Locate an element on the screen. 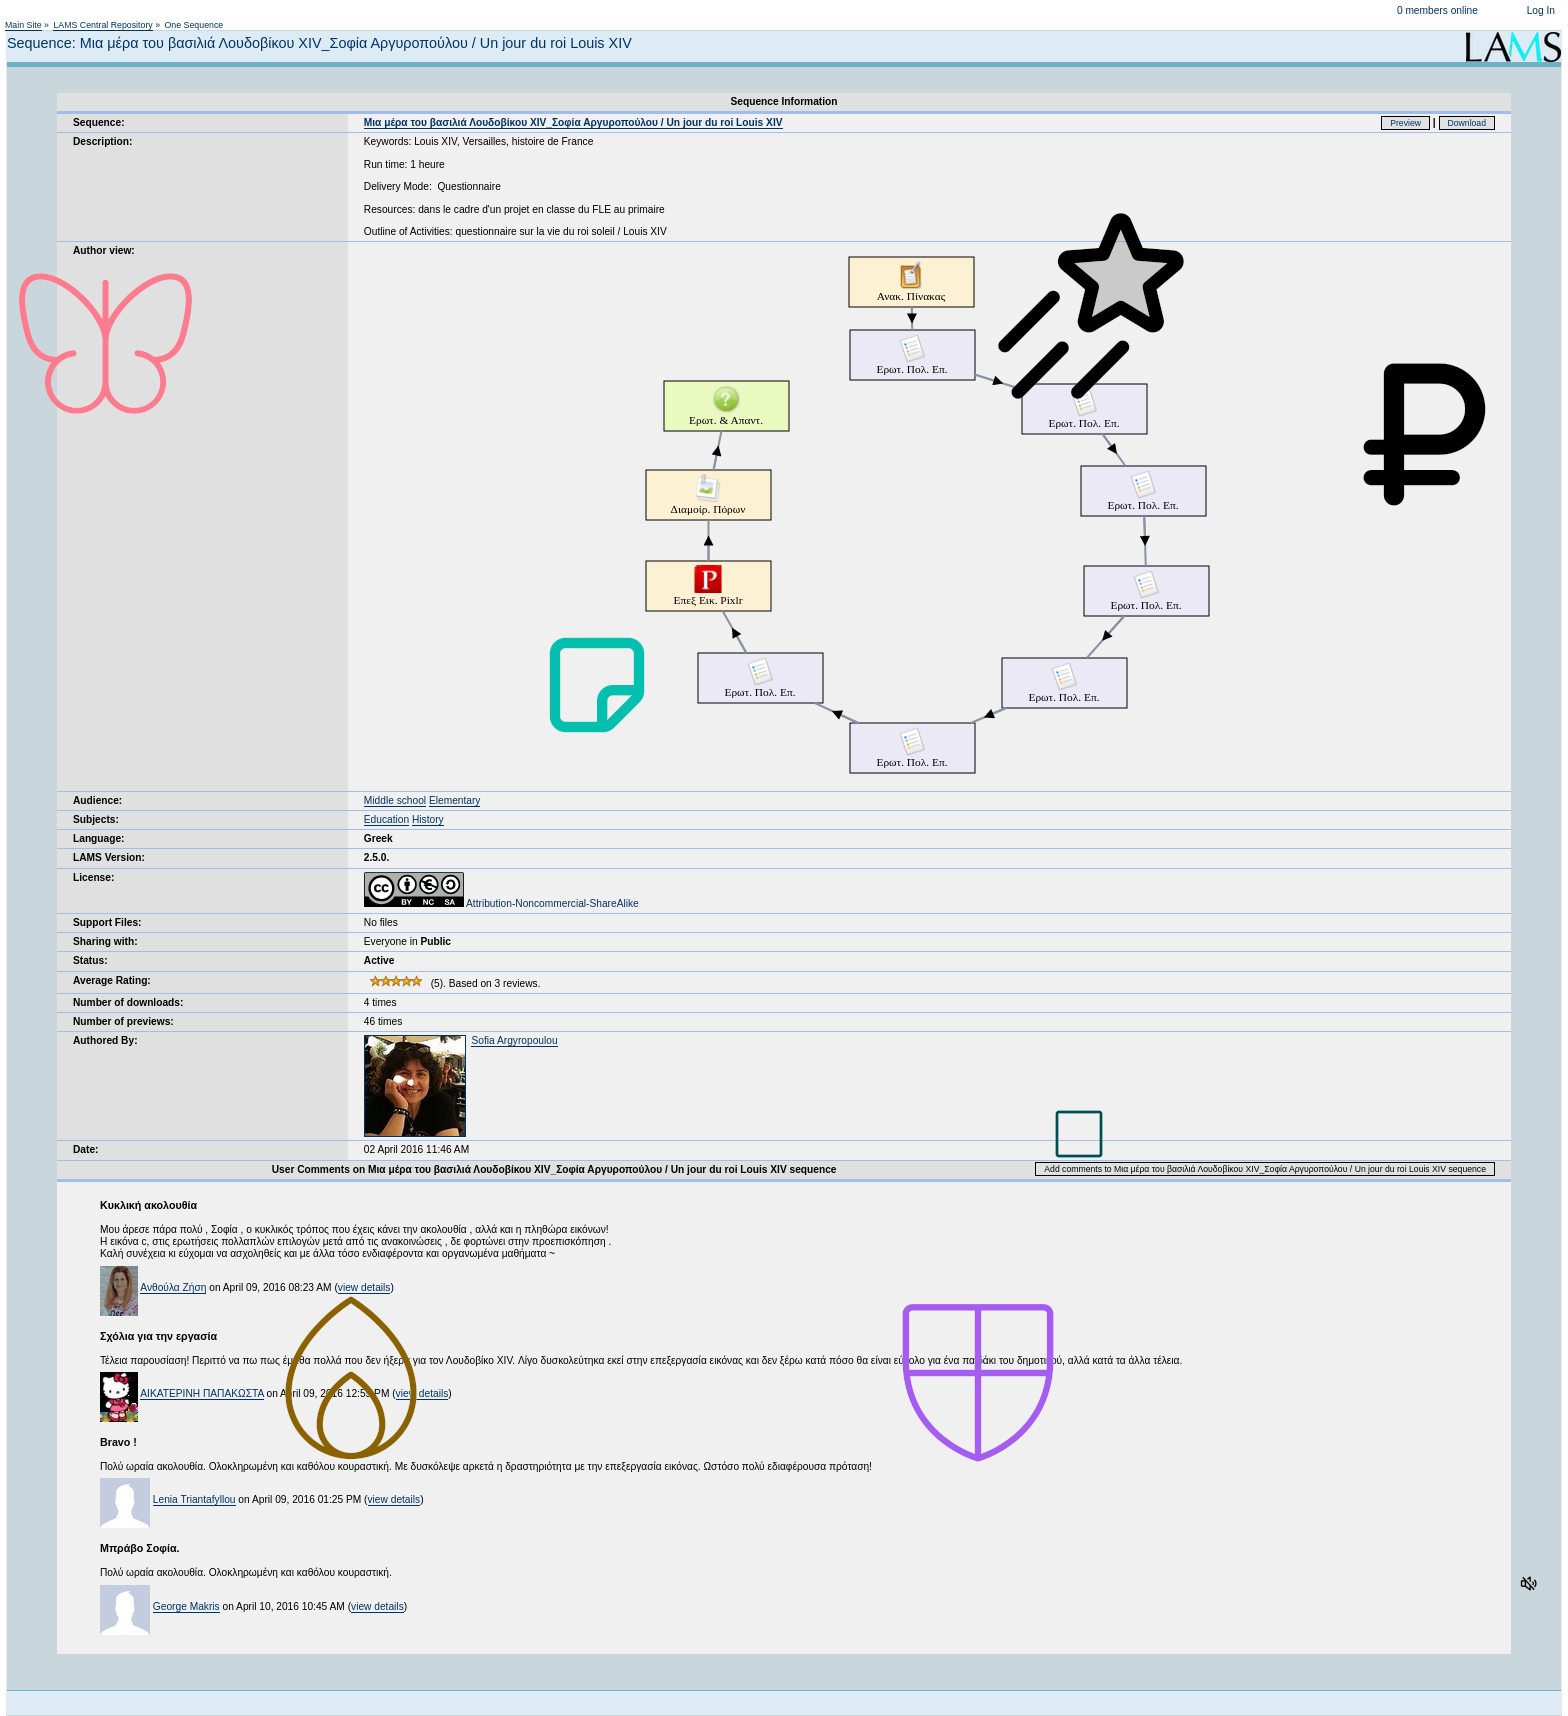 Image resolution: width=1568 pixels, height=1716 pixels. mark as favorite or highlight content is located at coordinates (1091, 306).